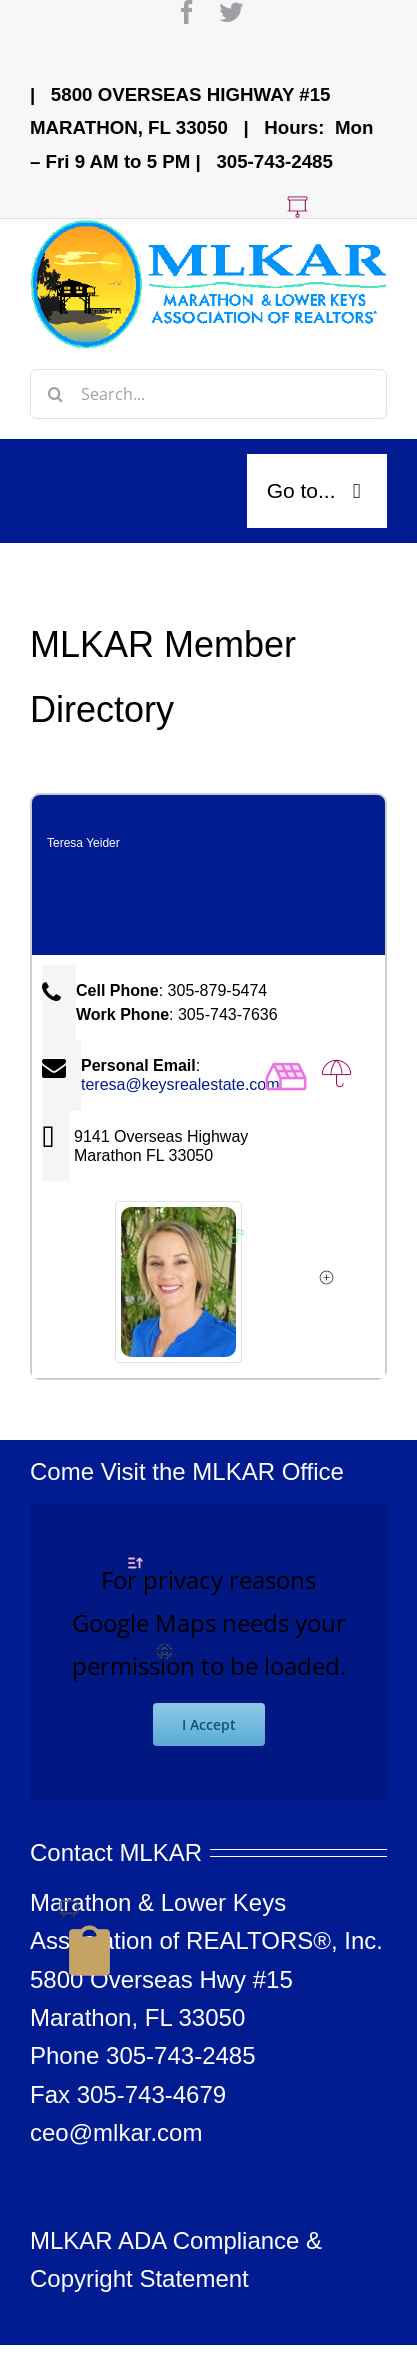 The height and width of the screenshot is (2380, 417). Describe the element at coordinates (326, 1277) in the screenshot. I see `add a new item` at that location.